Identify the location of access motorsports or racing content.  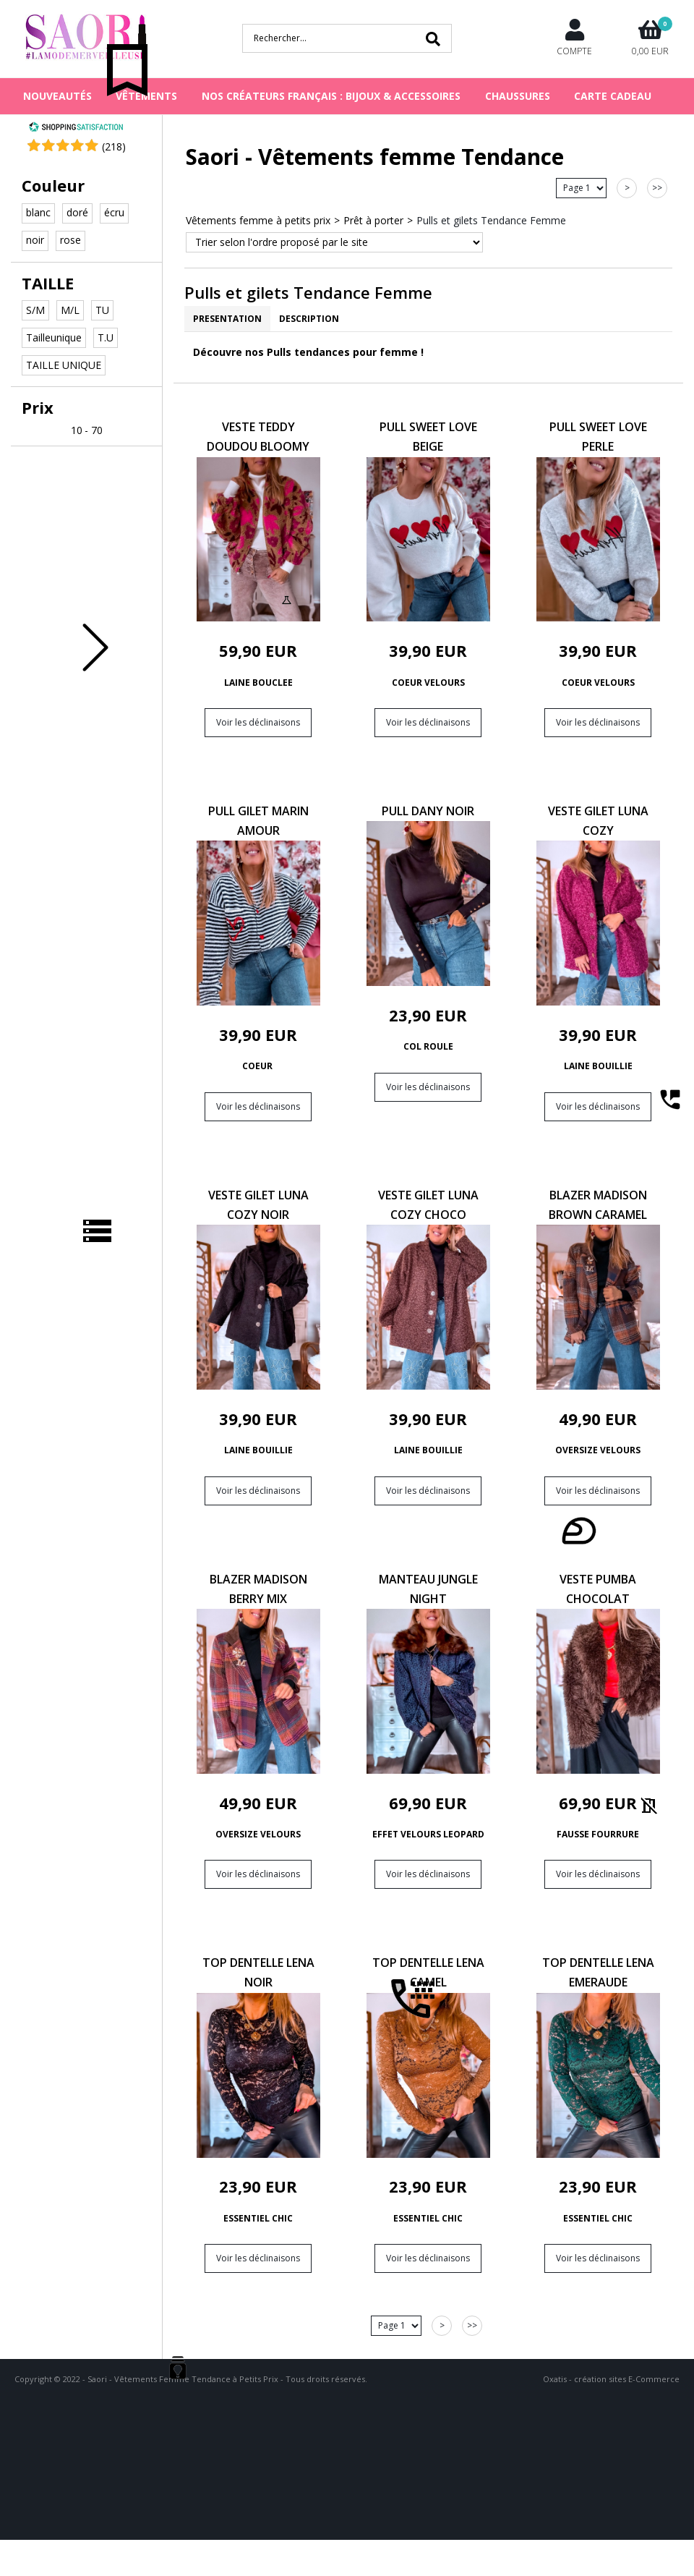
(579, 1531).